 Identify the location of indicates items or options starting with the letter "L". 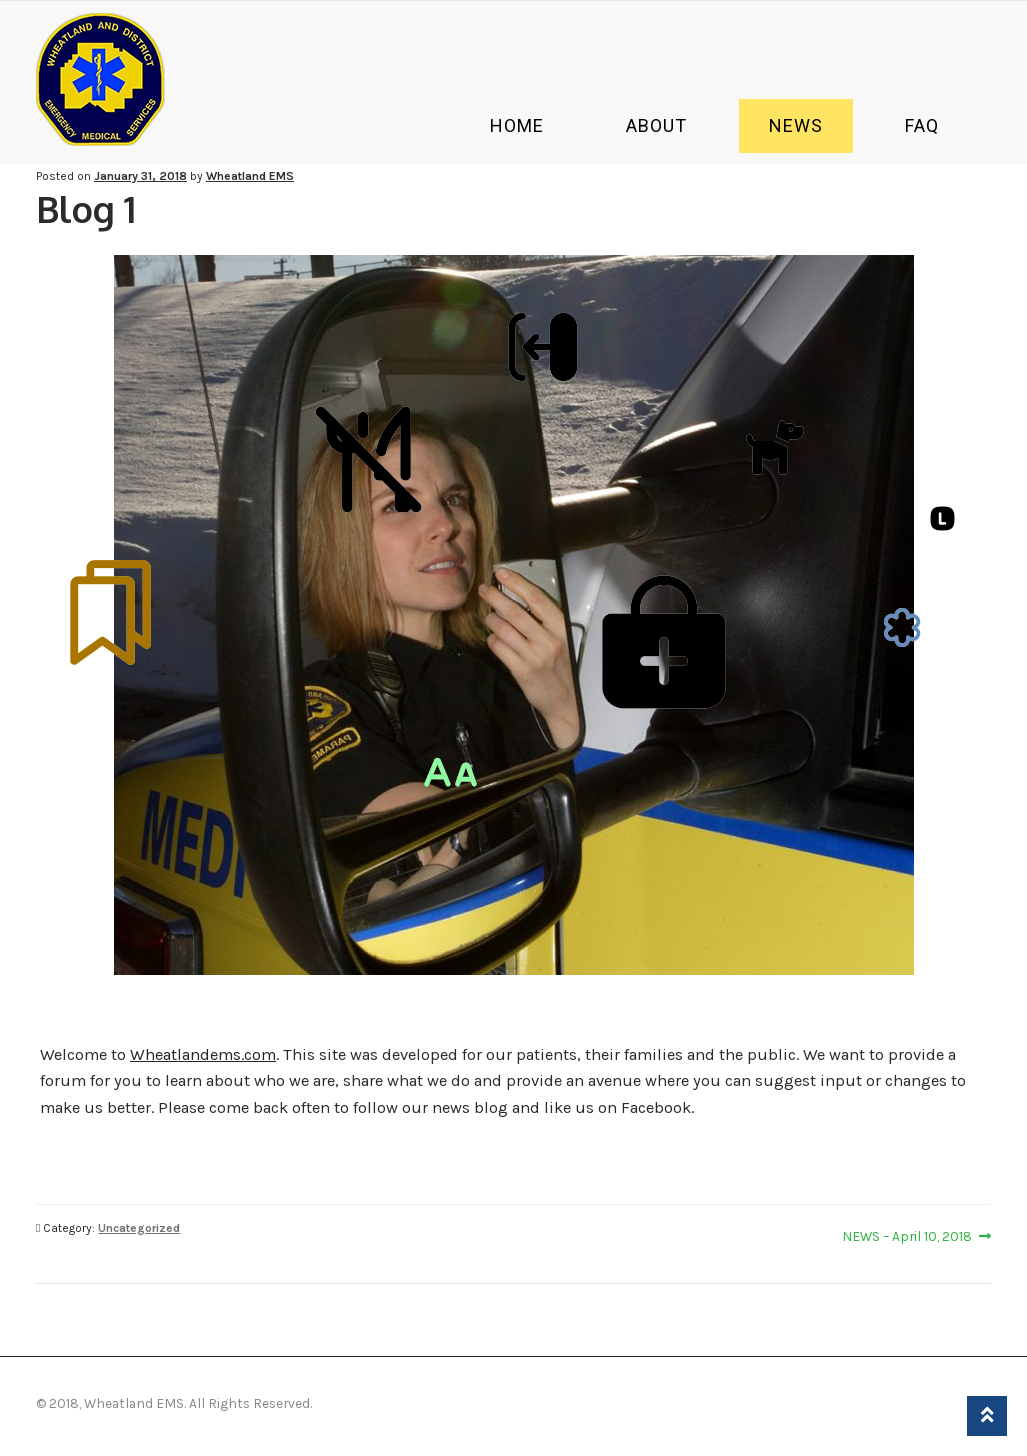
(942, 518).